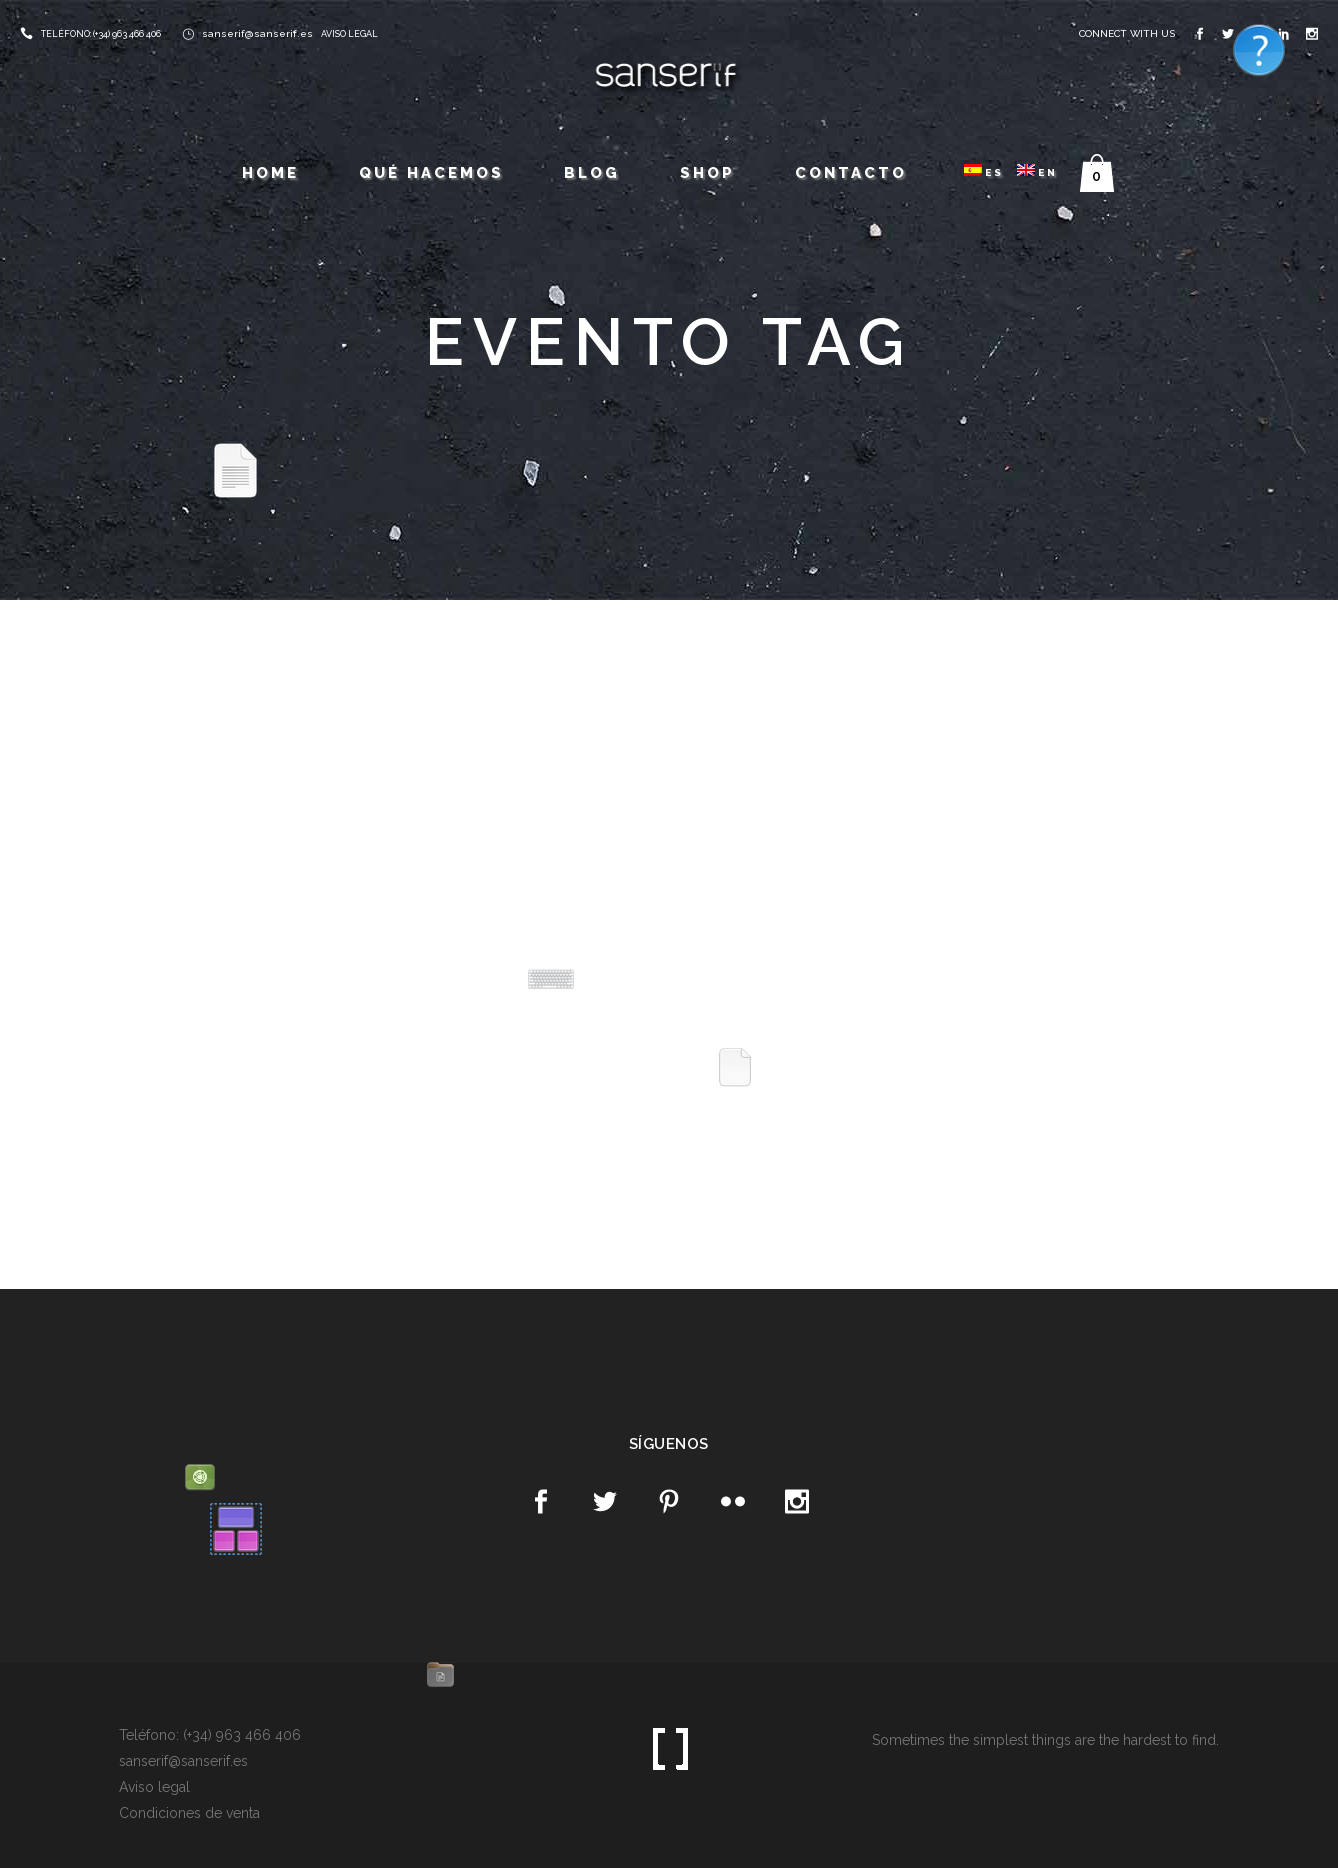 This screenshot has width=1338, height=1868. I want to click on access help documentation or support, so click(1259, 50).